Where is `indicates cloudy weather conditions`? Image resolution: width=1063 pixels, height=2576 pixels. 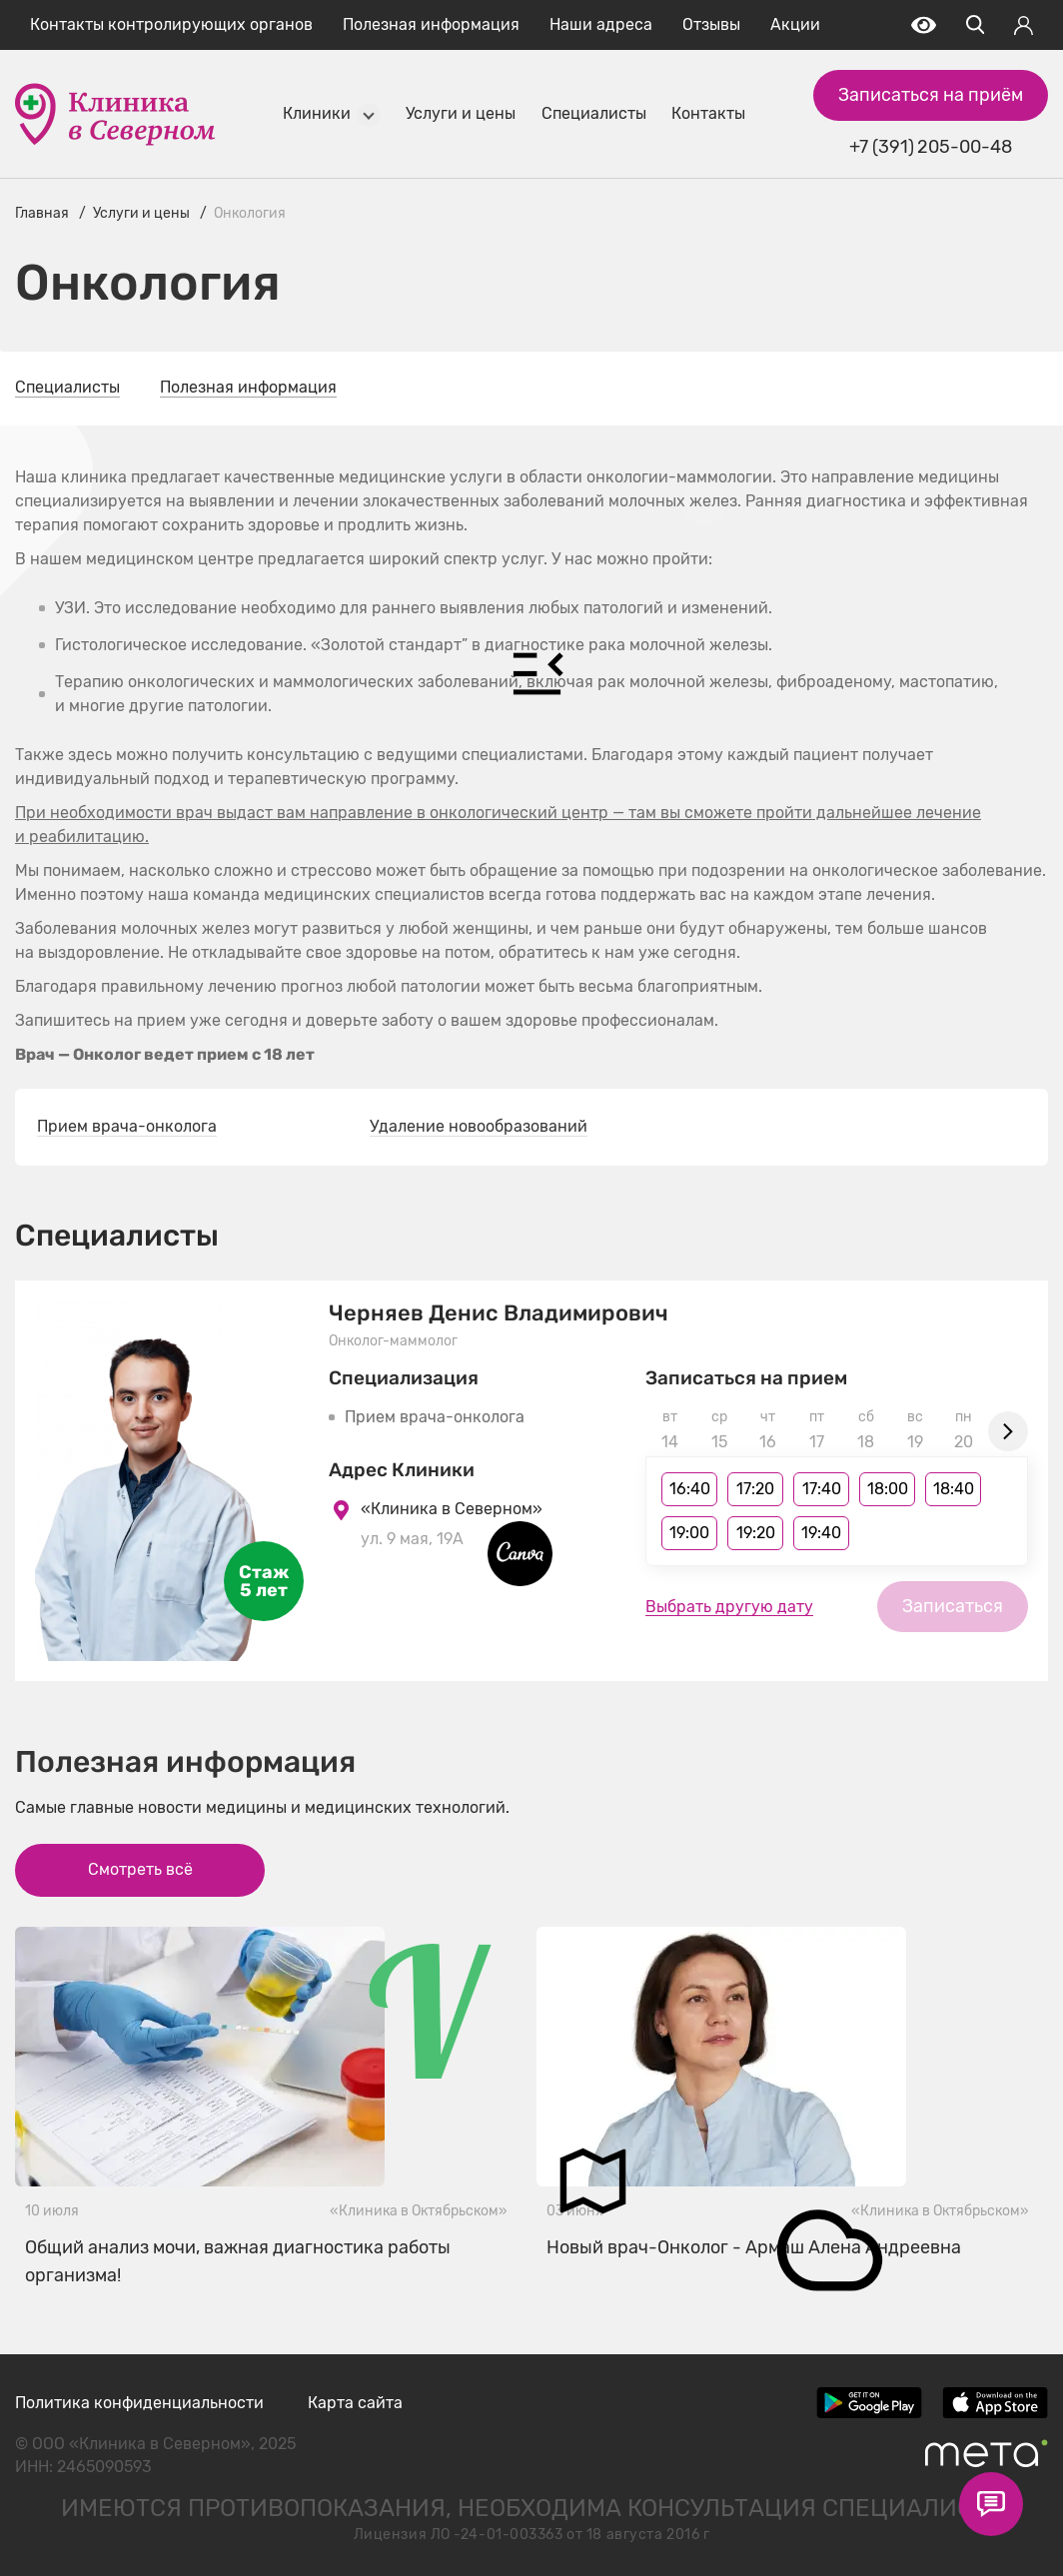 indicates cloudy weather conditions is located at coordinates (829, 2247).